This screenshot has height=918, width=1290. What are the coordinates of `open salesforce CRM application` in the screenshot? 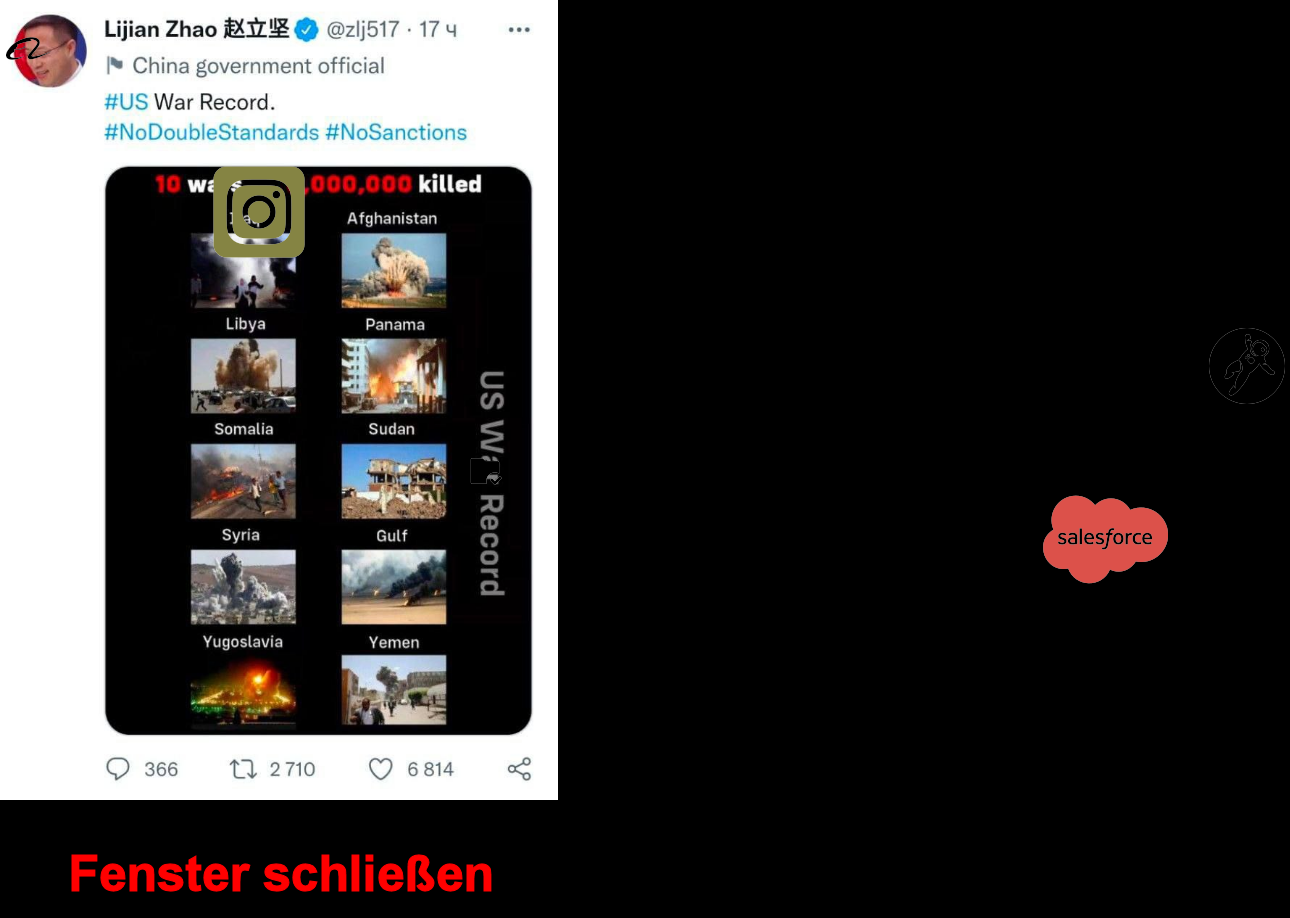 It's located at (1105, 539).